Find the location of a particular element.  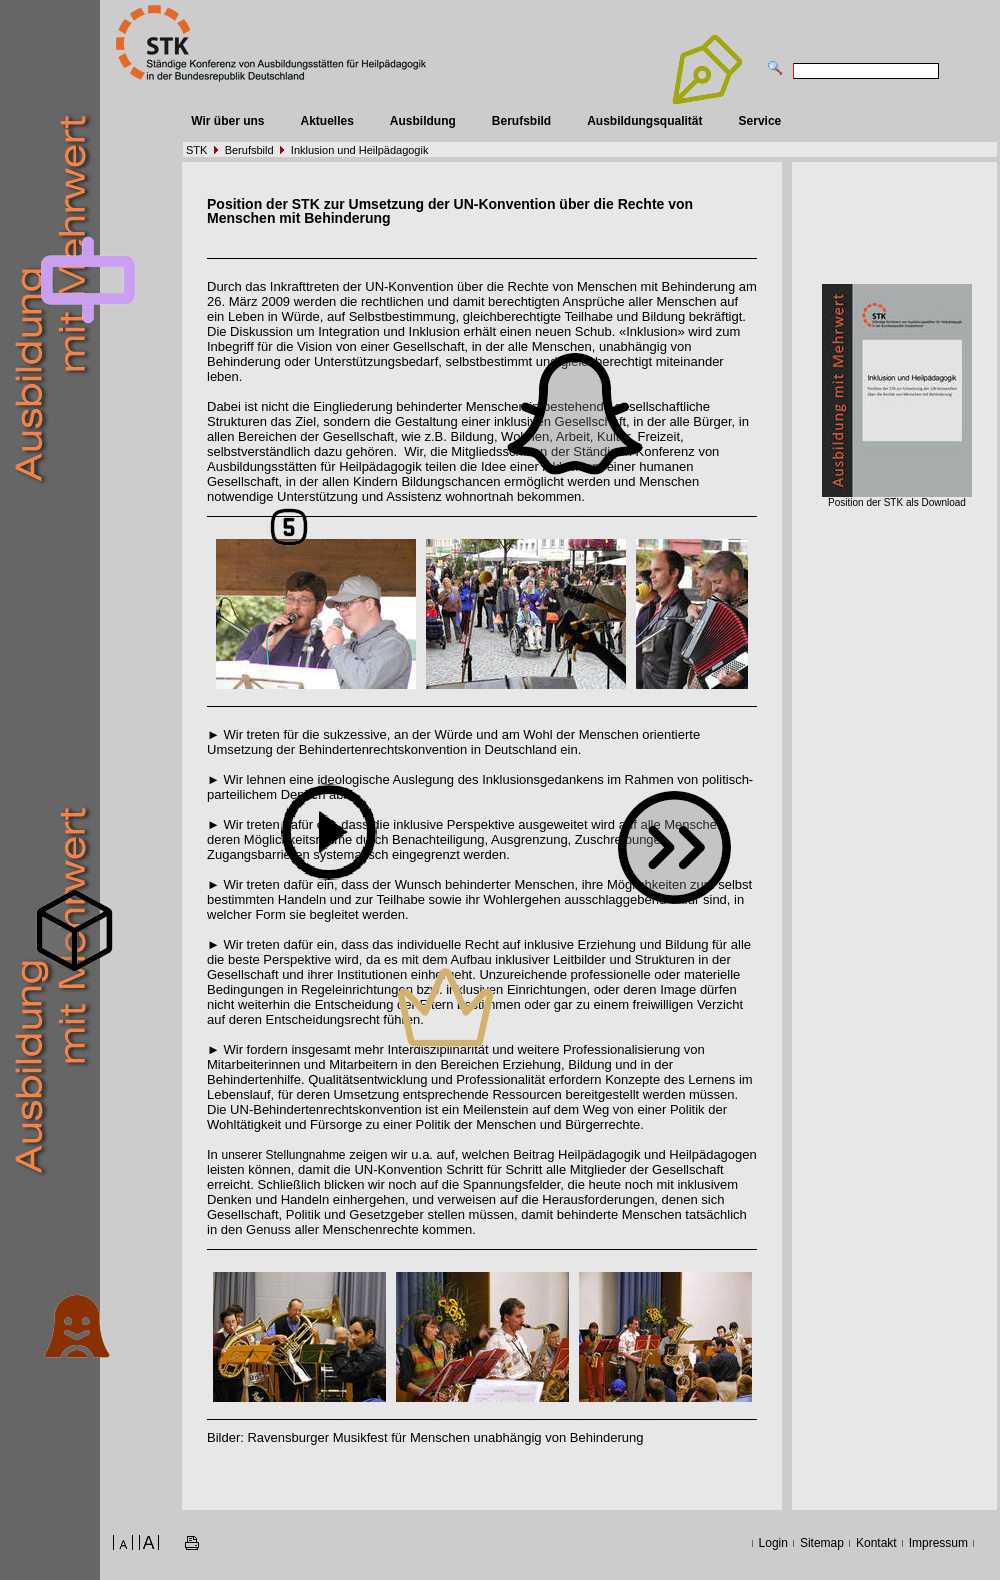

view 3D model or object is located at coordinates (74, 930).